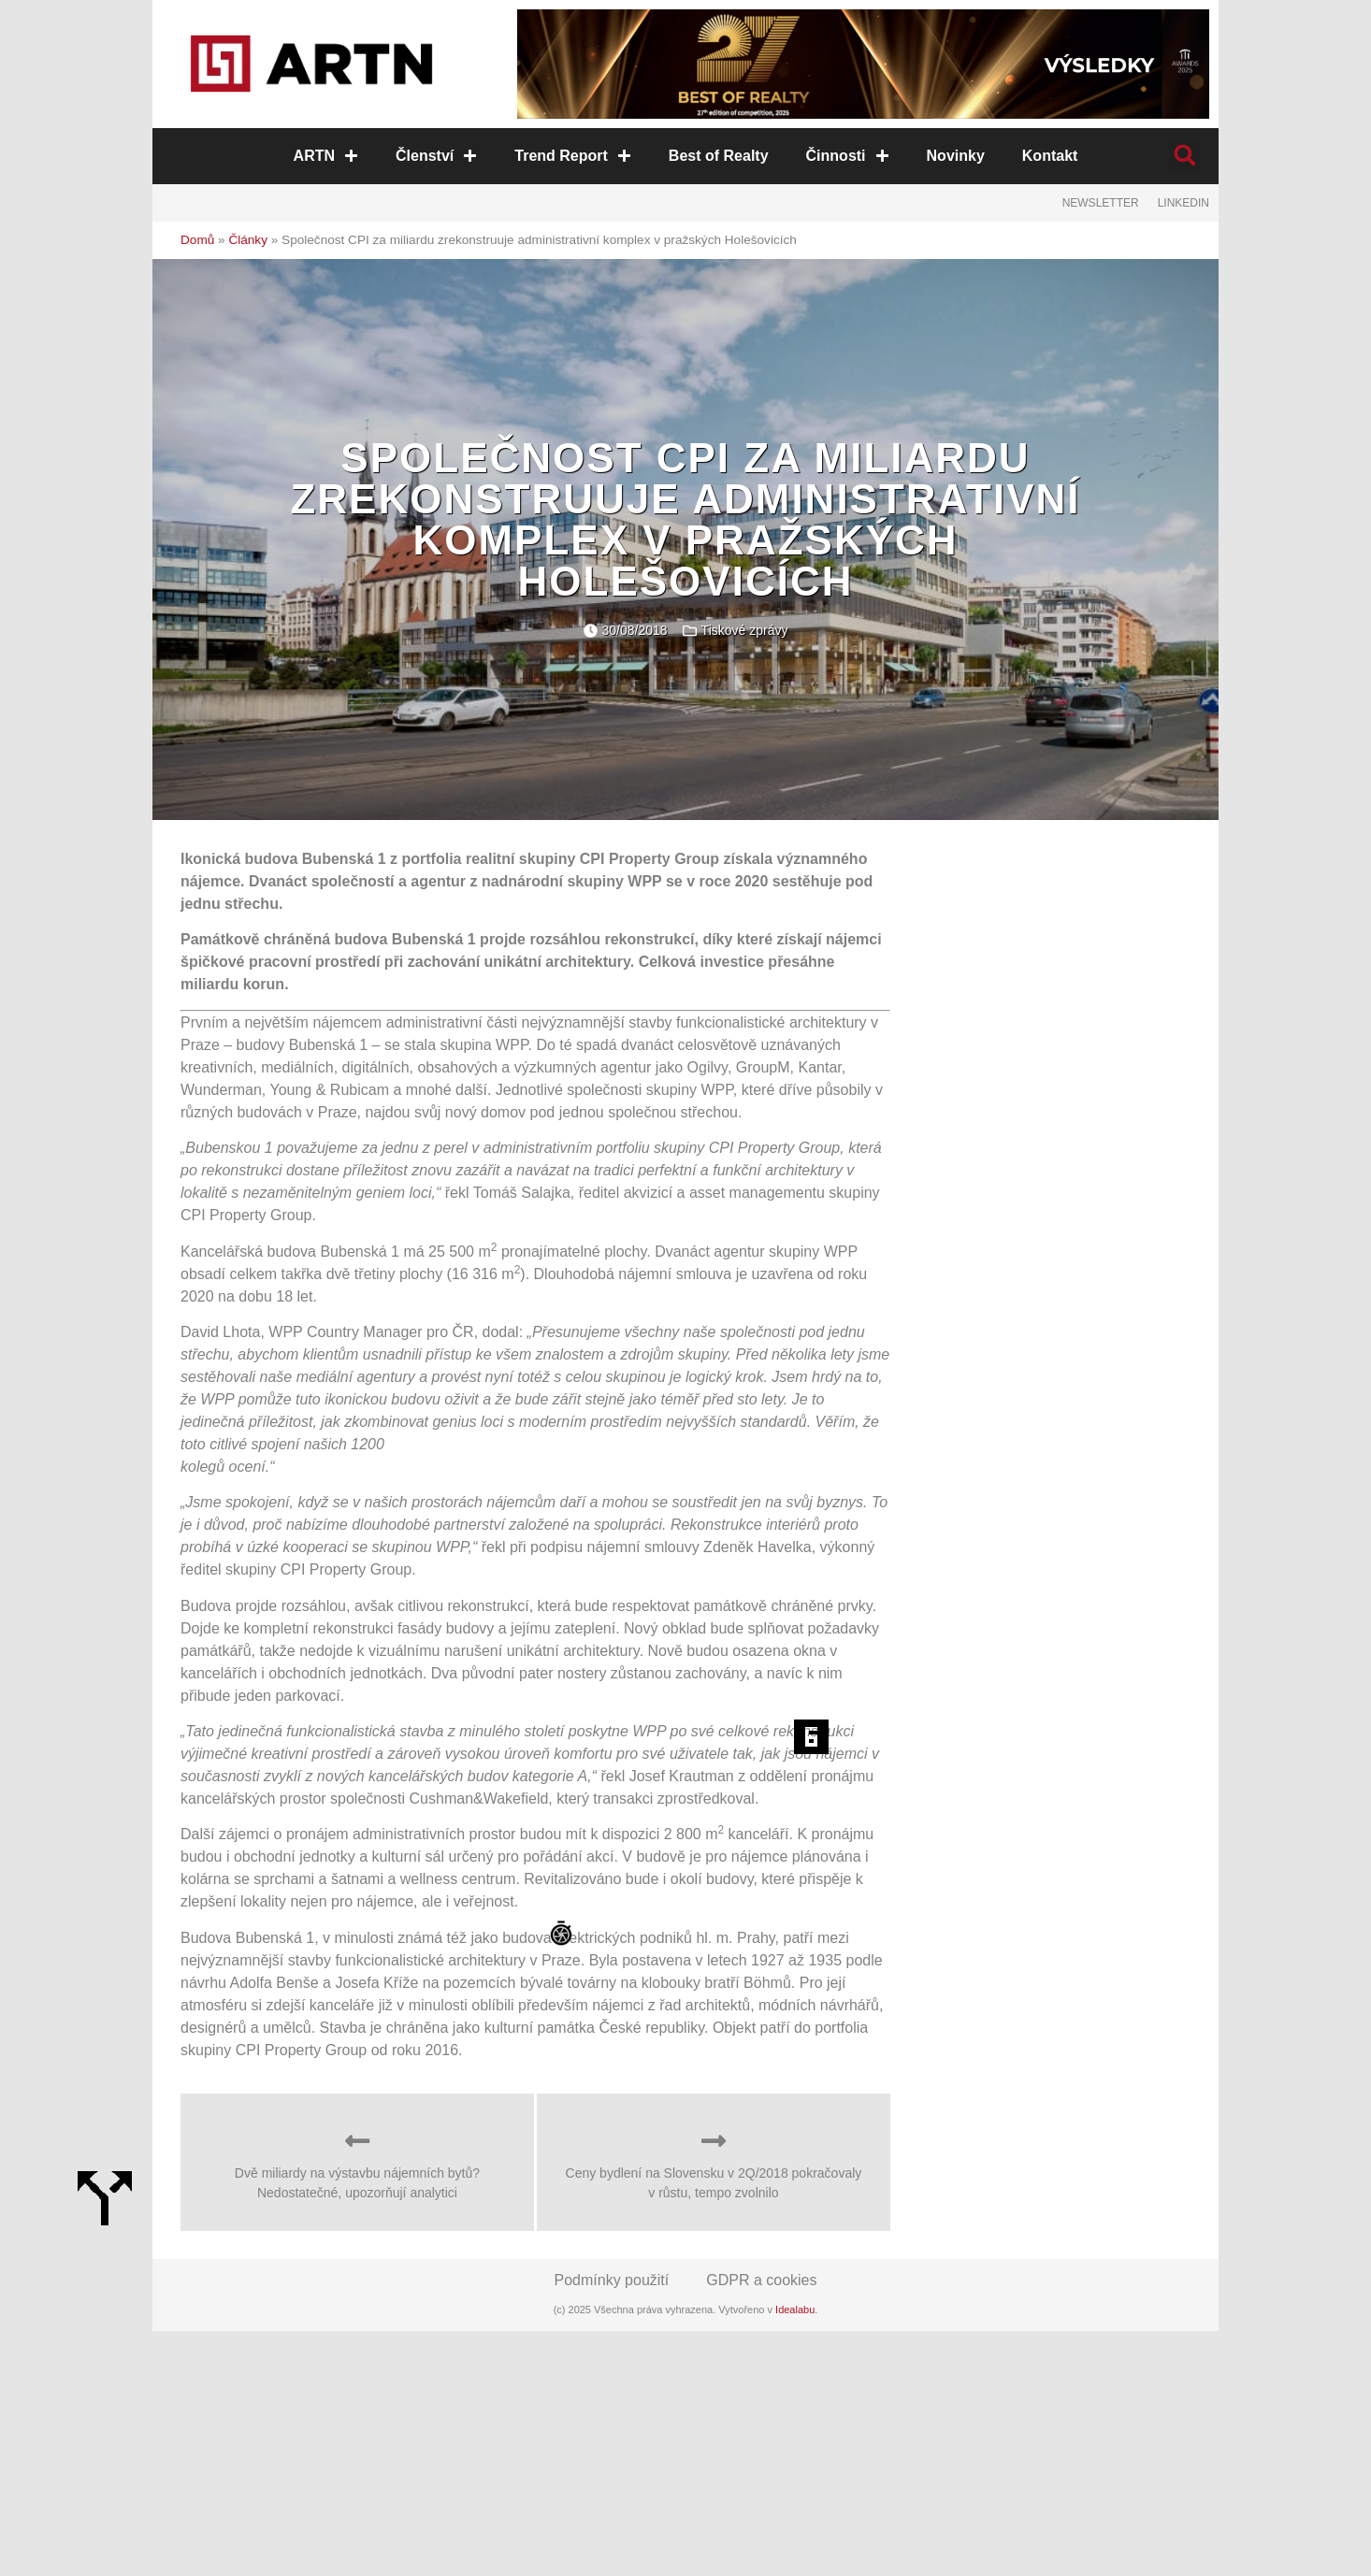 This screenshot has height=2576, width=1371. Describe the element at coordinates (105, 2198) in the screenshot. I see `split or fork a call to multiple lines` at that location.